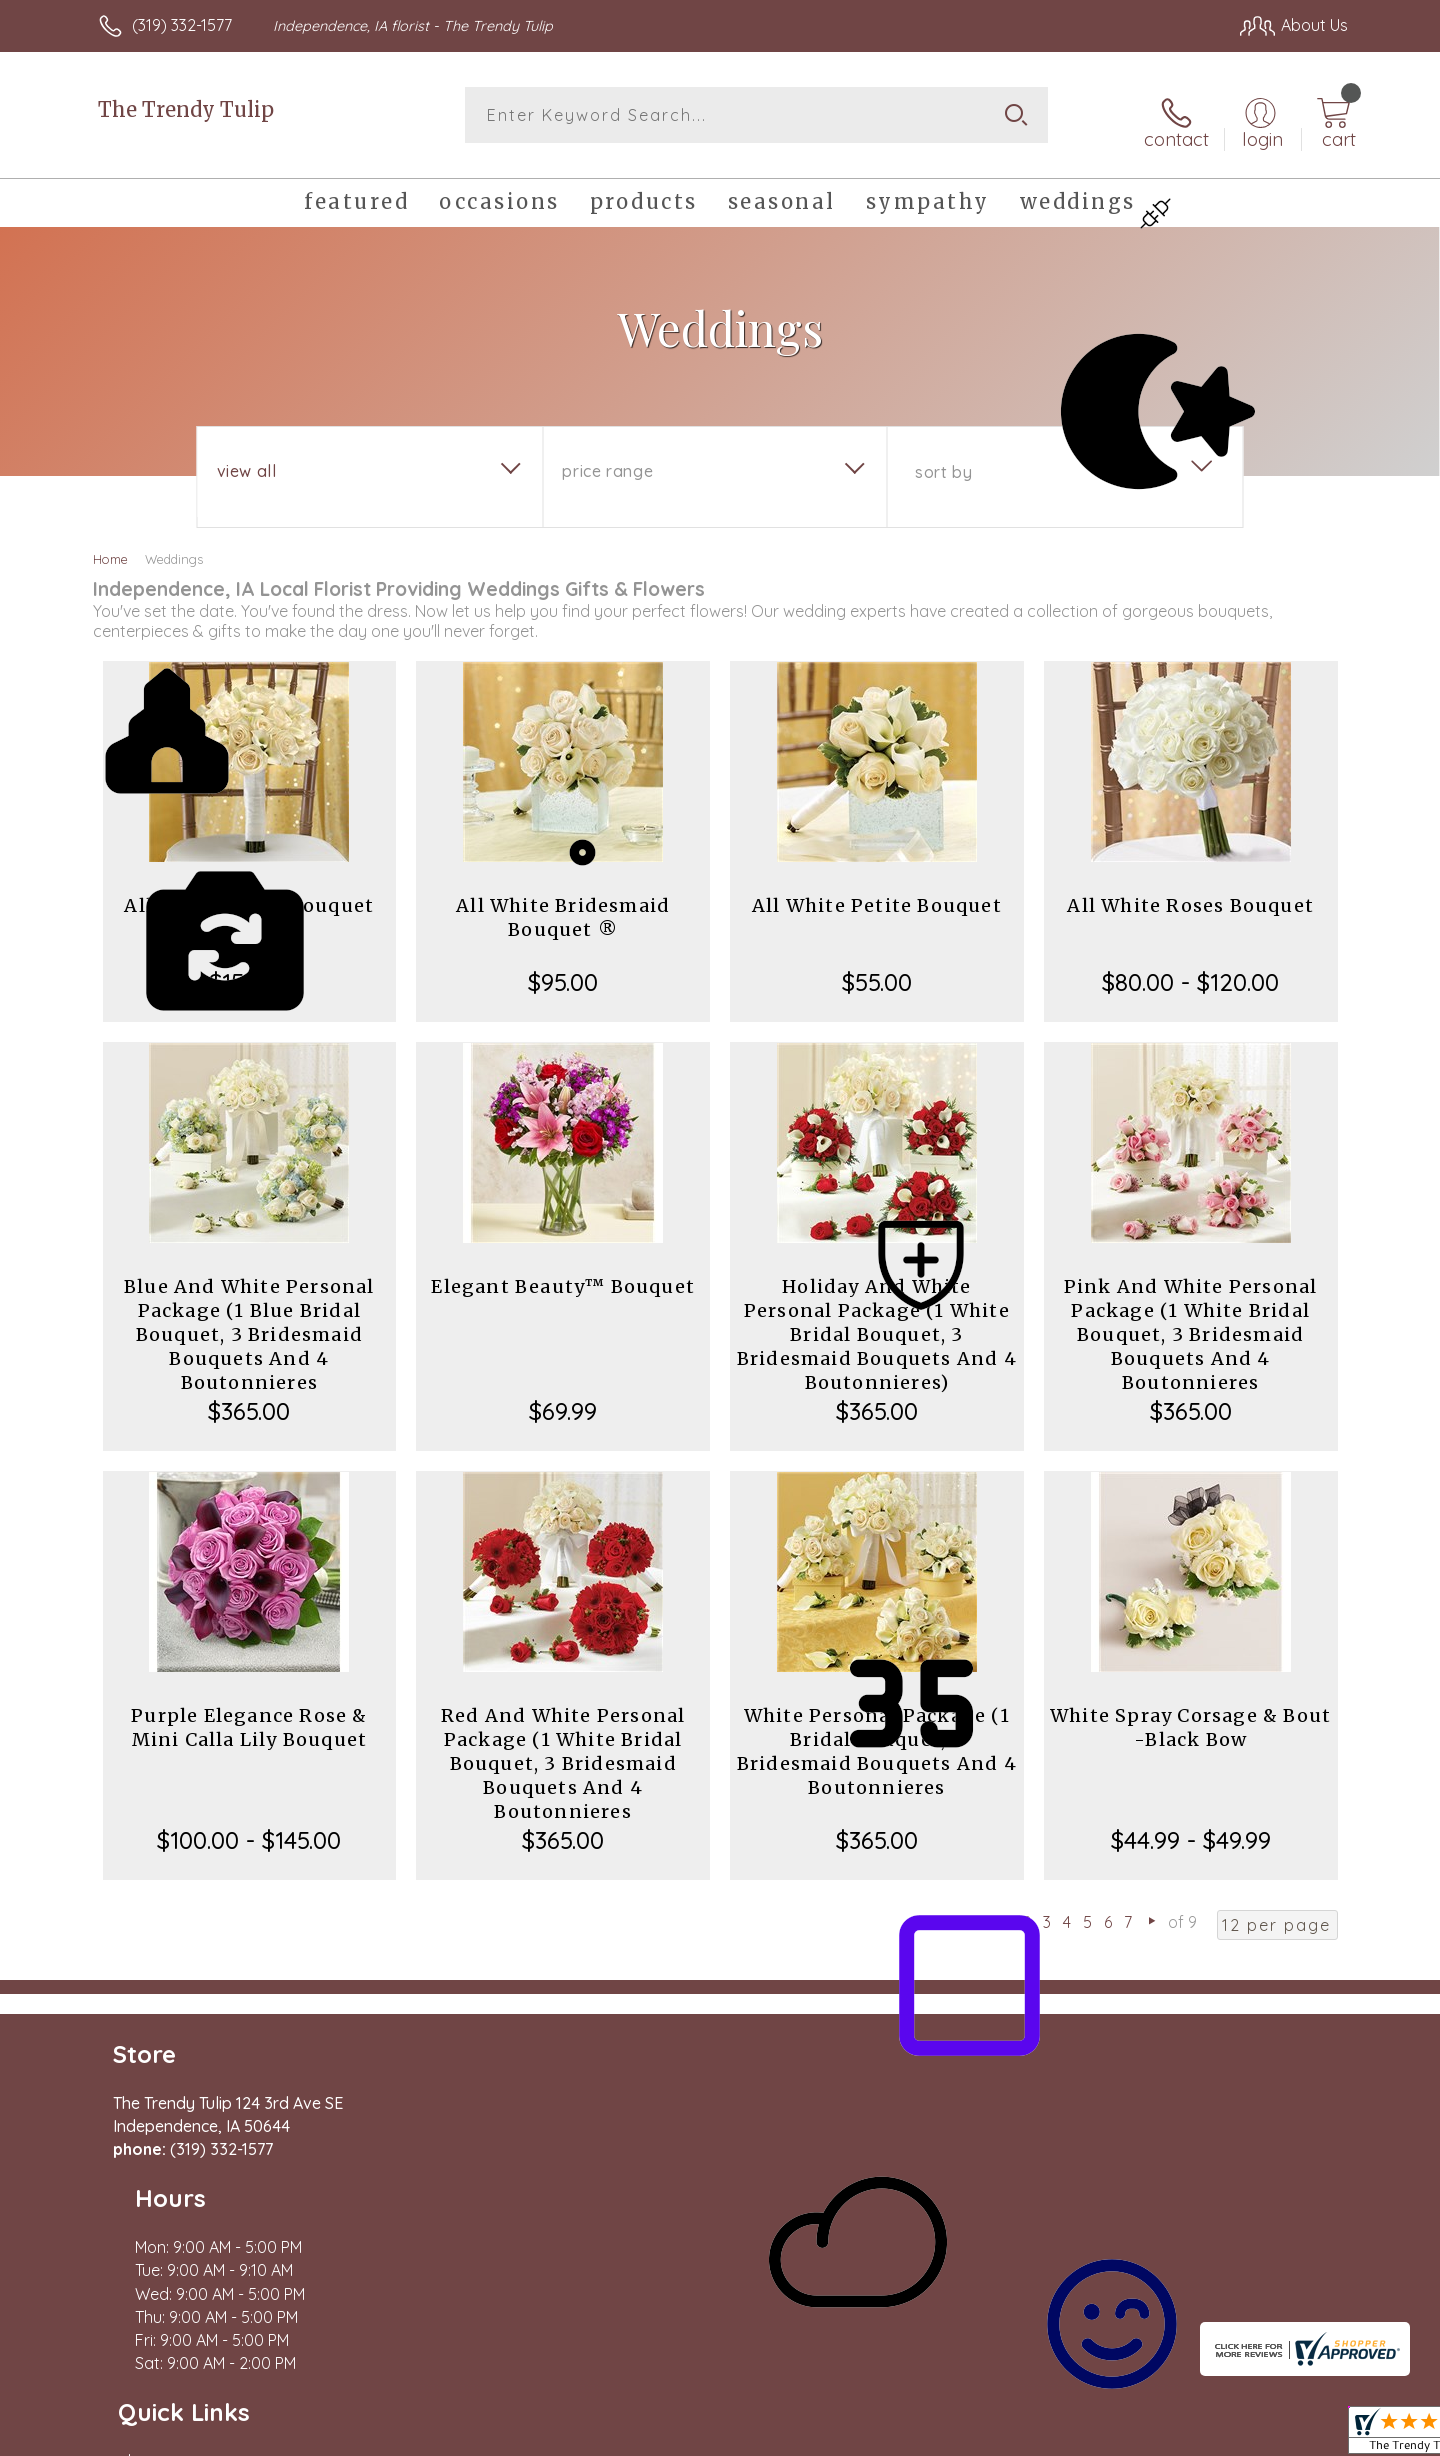 This screenshot has width=1440, height=2456. What do you see at coordinates (582, 852) in the screenshot?
I see `indicates an unread notification or new item` at bounding box center [582, 852].